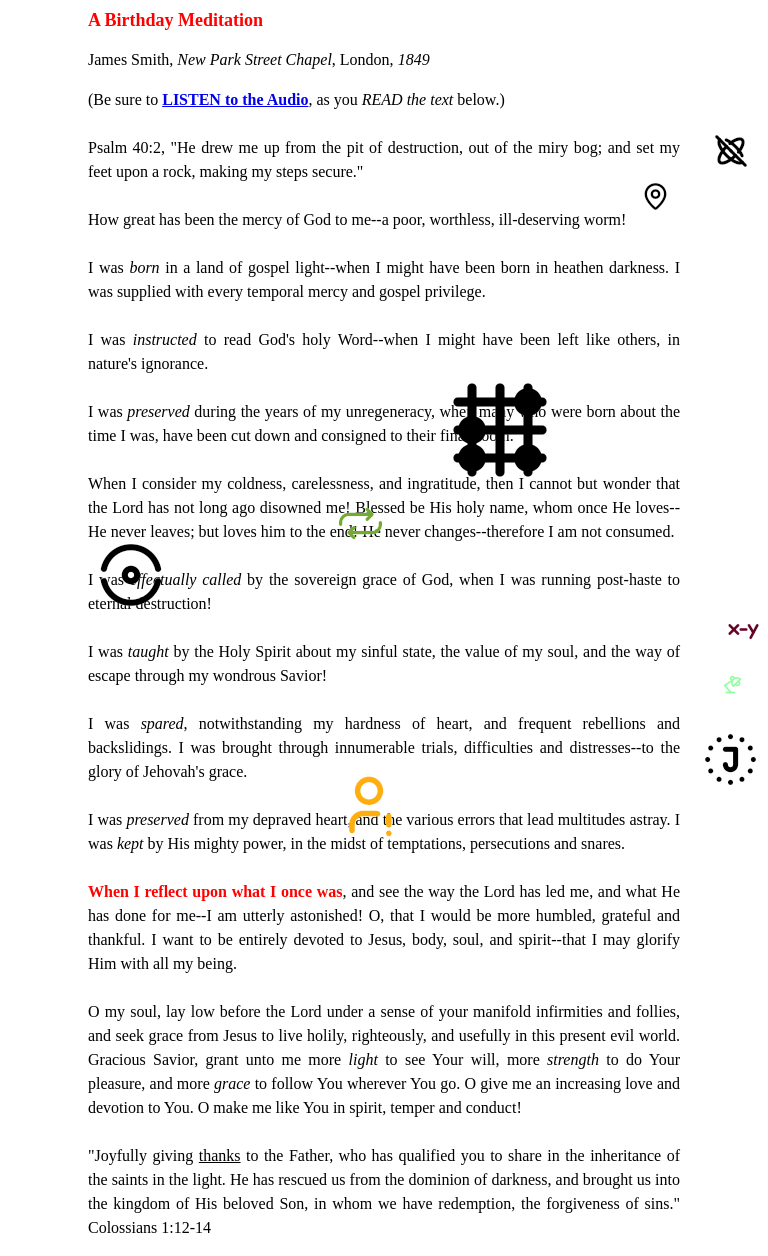  What do you see at coordinates (732, 684) in the screenshot?
I see `toggle desk lamp or reading light` at bounding box center [732, 684].